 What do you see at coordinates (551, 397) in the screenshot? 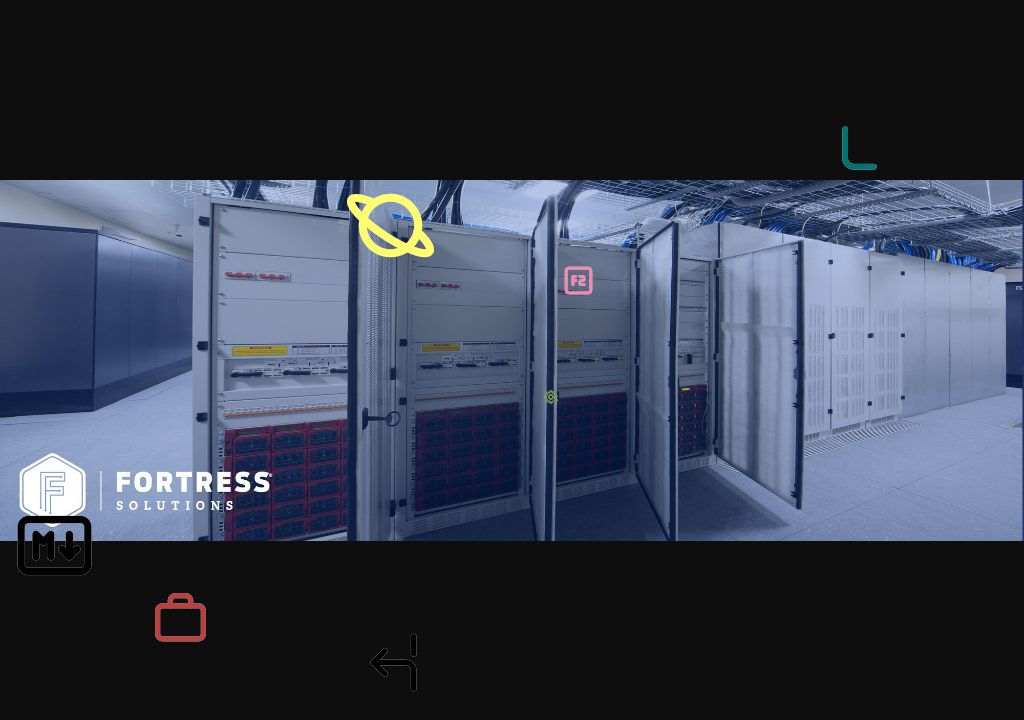
I see `access settings help or FAQ` at bounding box center [551, 397].